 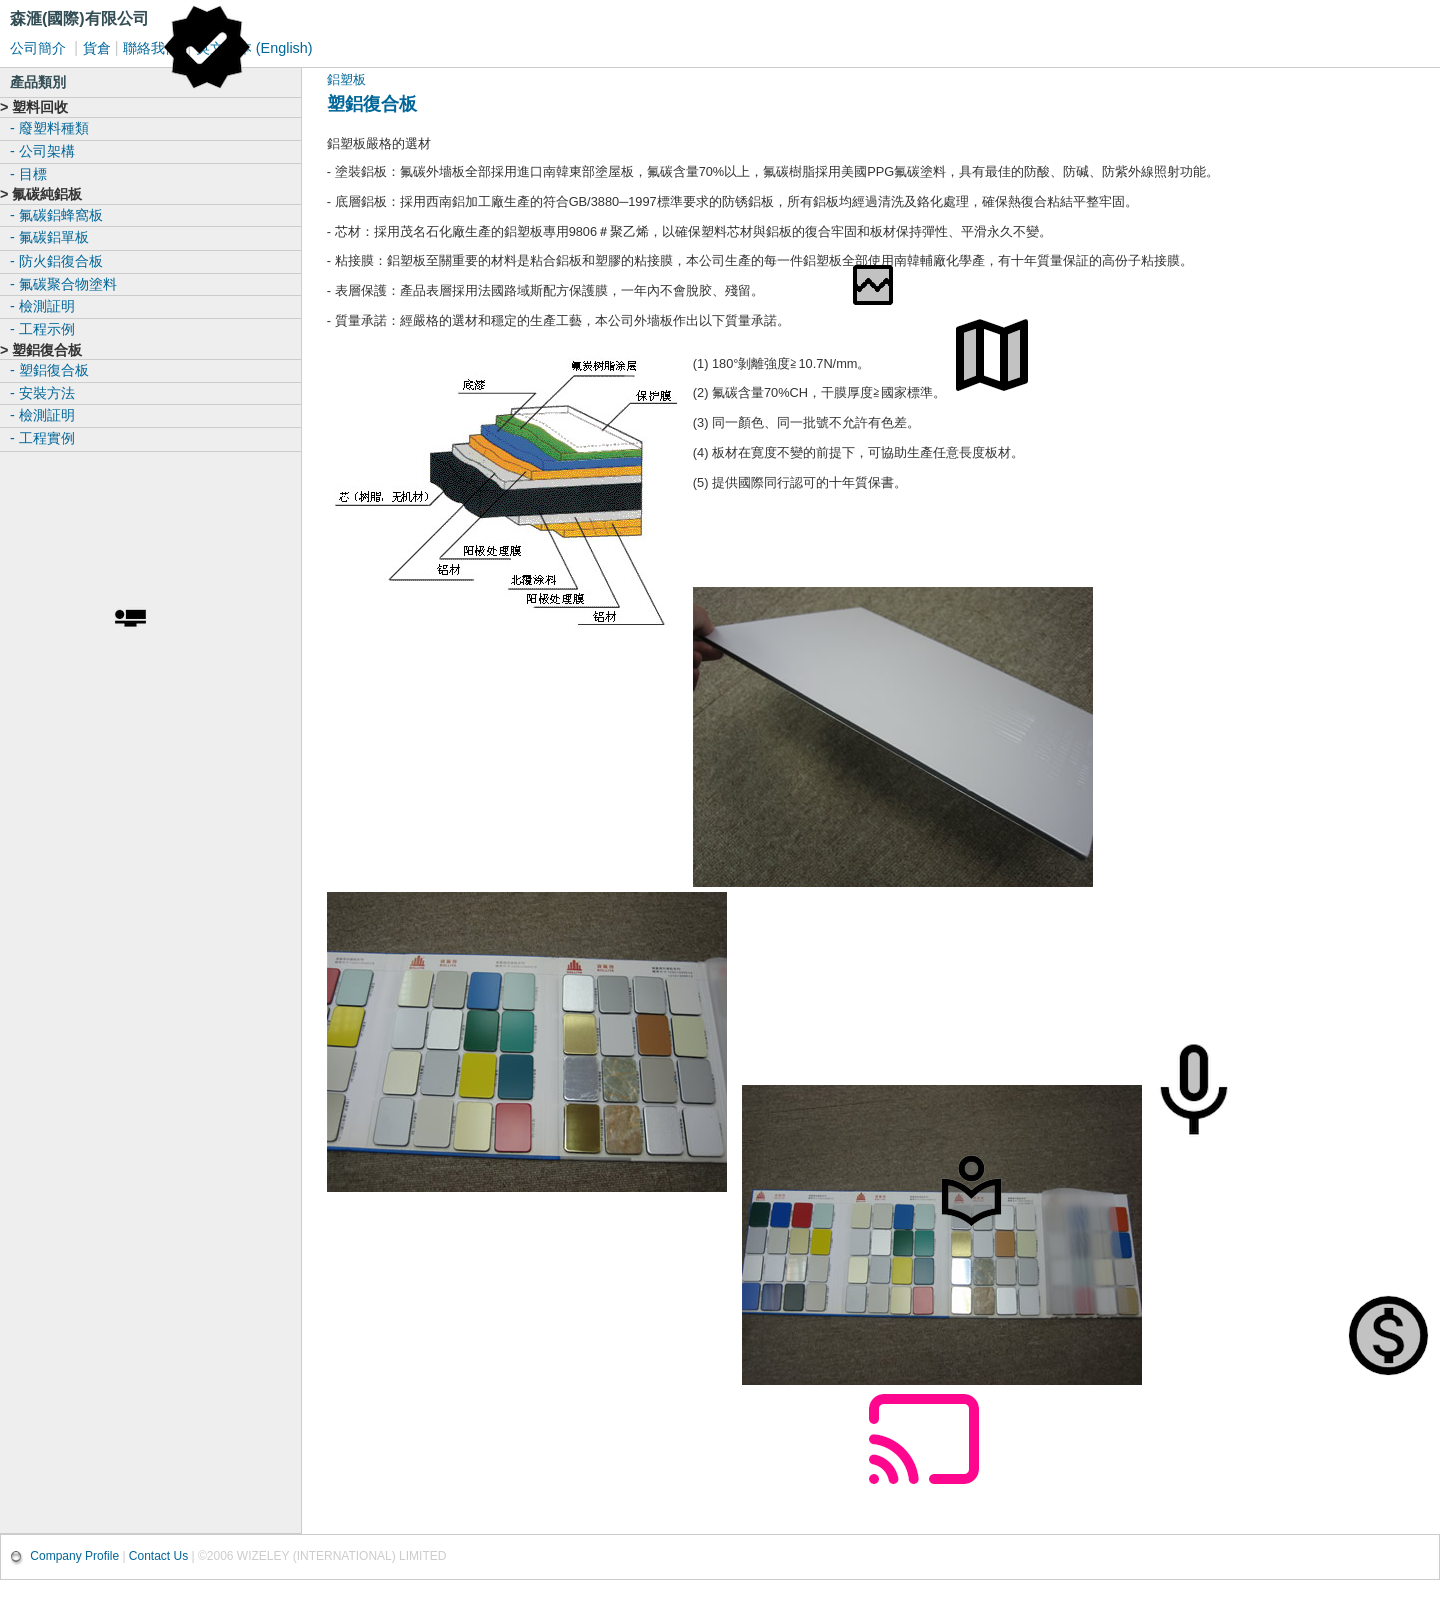 What do you see at coordinates (1194, 1087) in the screenshot?
I see `tap to use voice input` at bounding box center [1194, 1087].